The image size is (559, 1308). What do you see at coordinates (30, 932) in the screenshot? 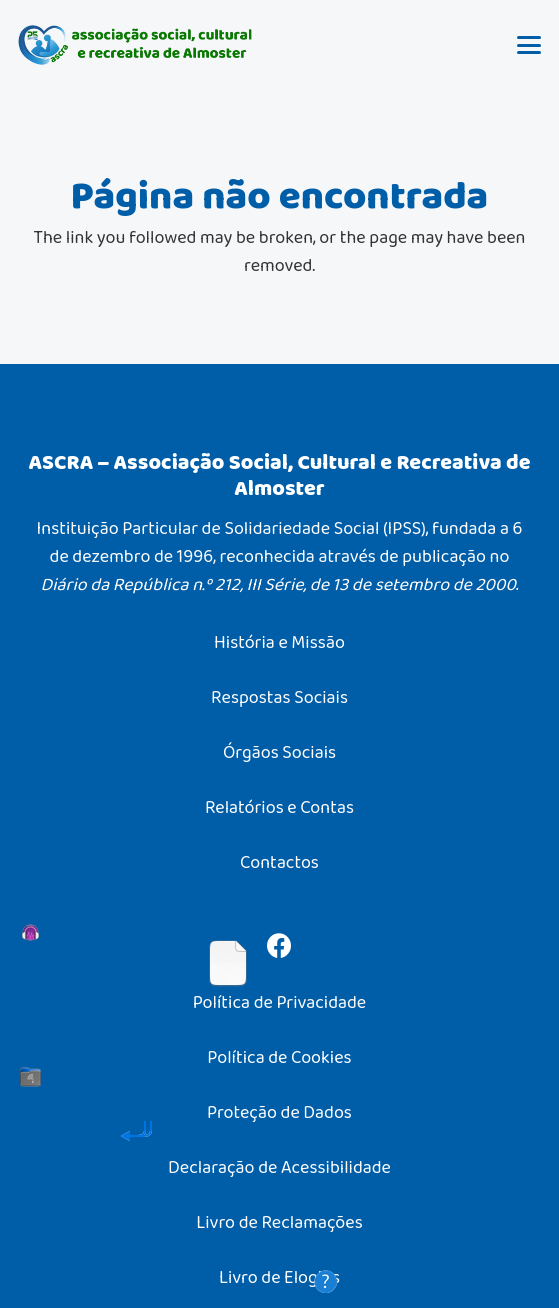
I see `audio output device connected` at bounding box center [30, 932].